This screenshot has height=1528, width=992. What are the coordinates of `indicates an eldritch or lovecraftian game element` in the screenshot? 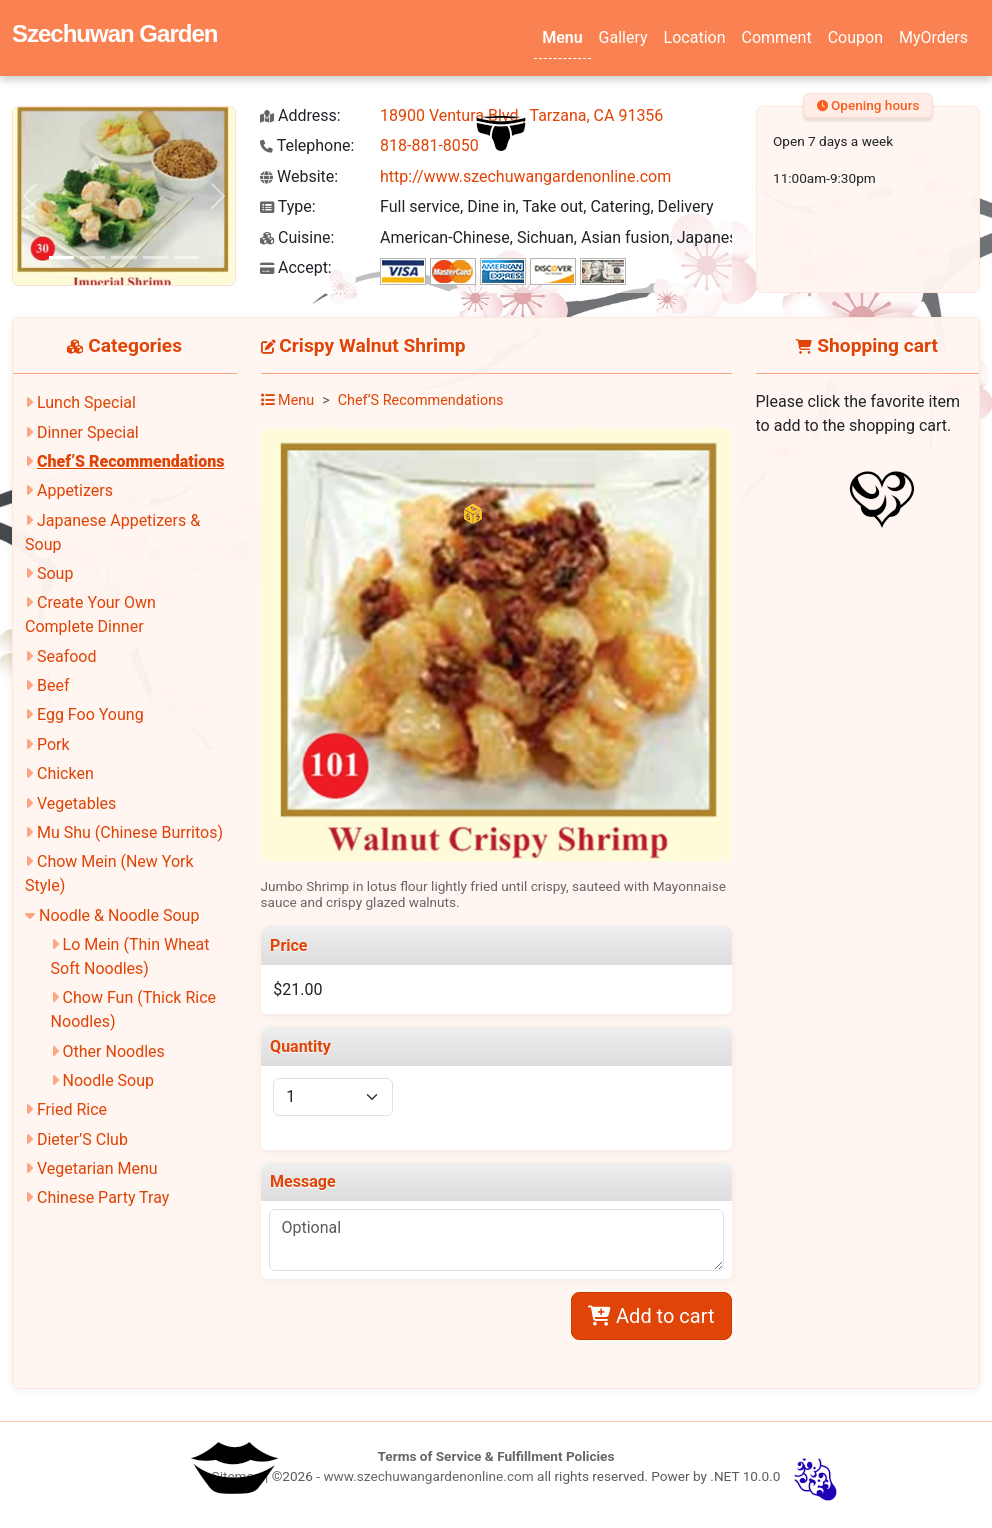 It's located at (882, 498).